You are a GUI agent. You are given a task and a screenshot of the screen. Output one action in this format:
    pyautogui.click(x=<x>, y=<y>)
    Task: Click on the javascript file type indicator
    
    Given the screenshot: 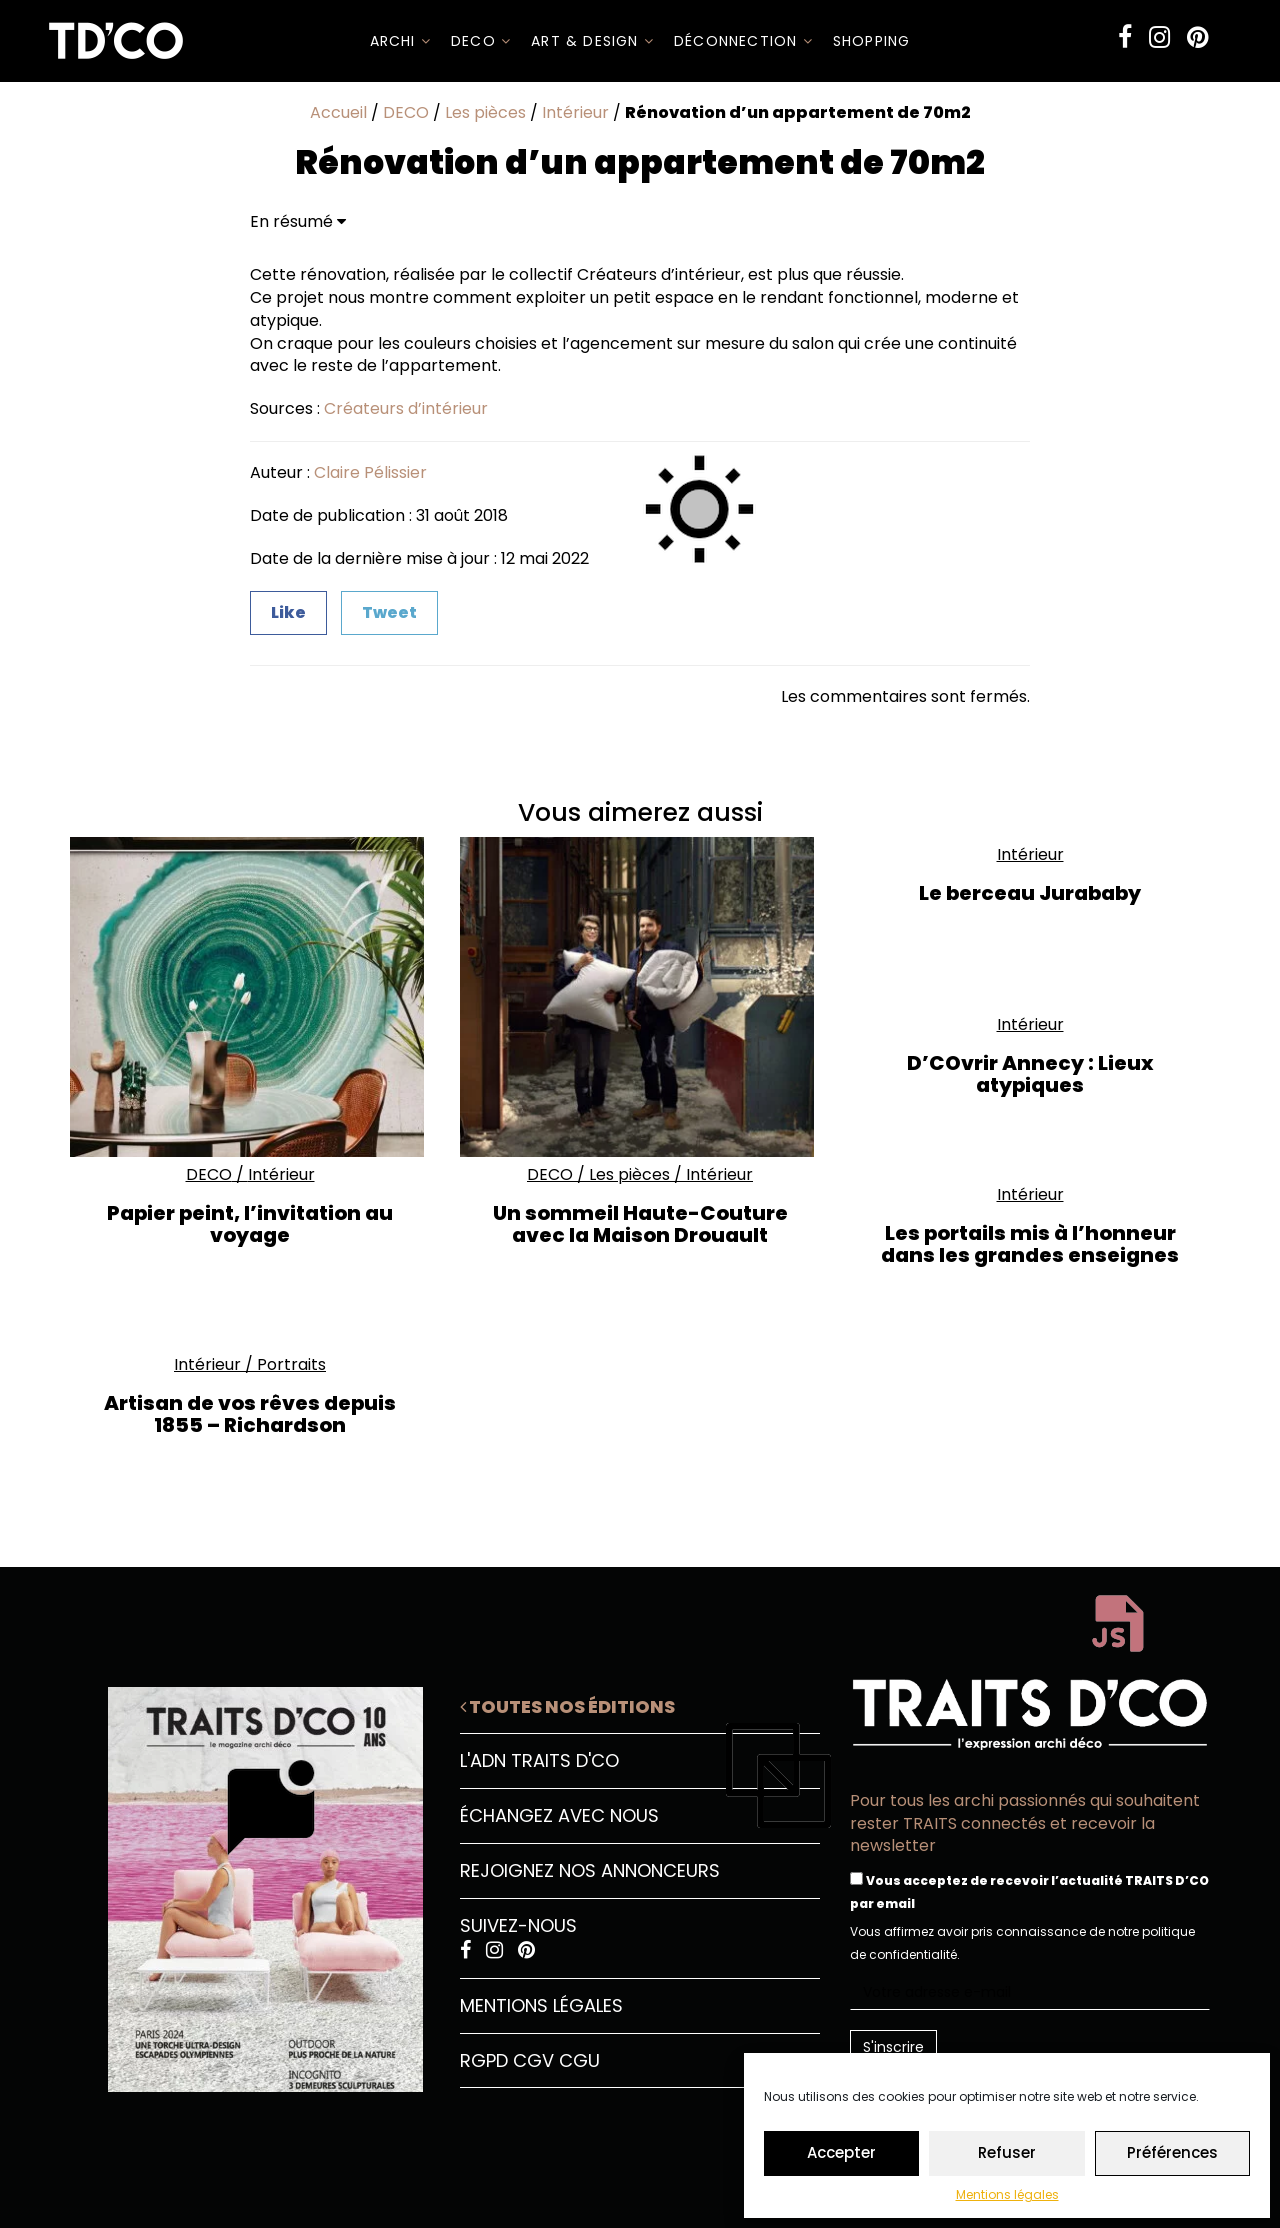 What is the action you would take?
    pyautogui.click(x=1119, y=1623)
    